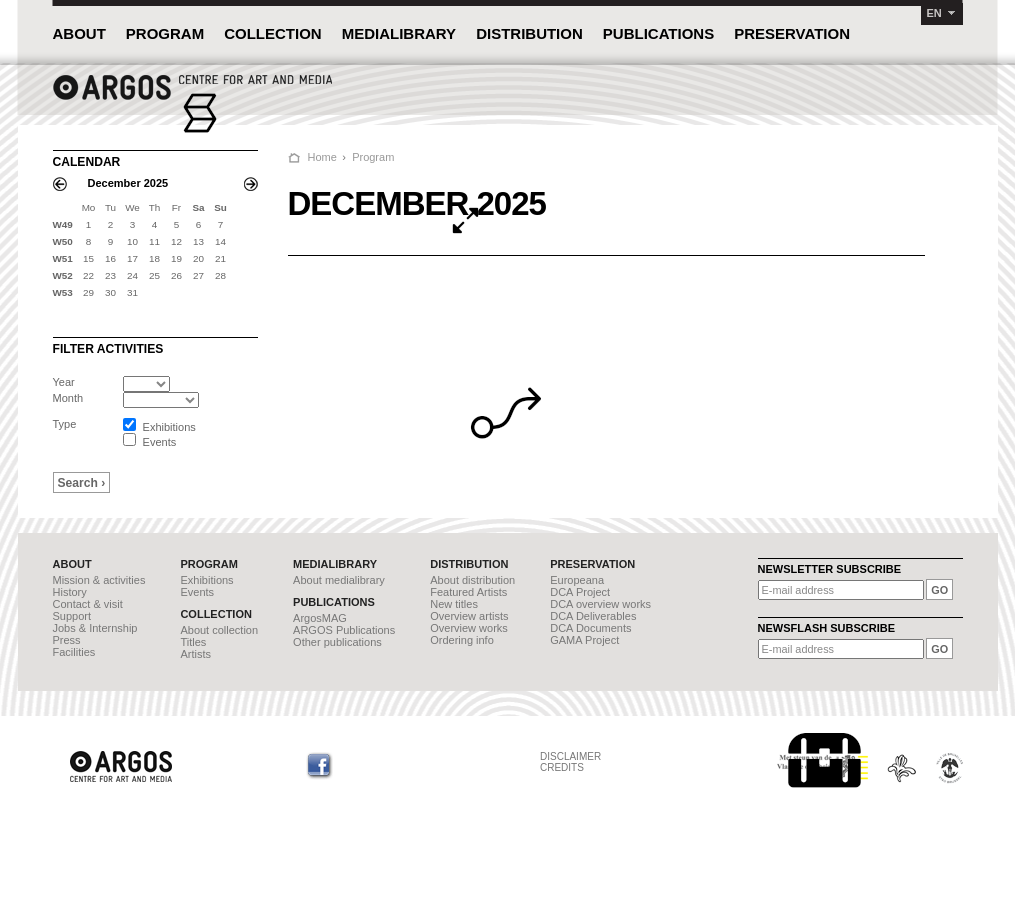 Image resolution: width=1015 pixels, height=916 pixels. Describe the element at coordinates (506, 413) in the screenshot. I see `indicates a workflow or process flow direction` at that location.